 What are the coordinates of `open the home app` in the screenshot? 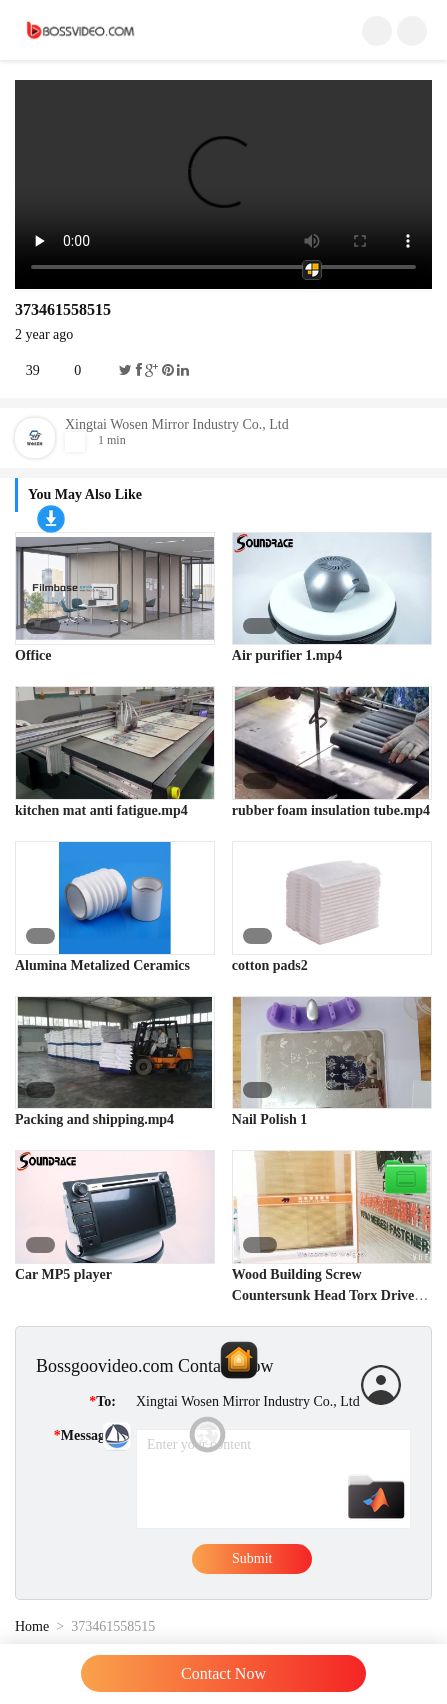 It's located at (239, 1360).